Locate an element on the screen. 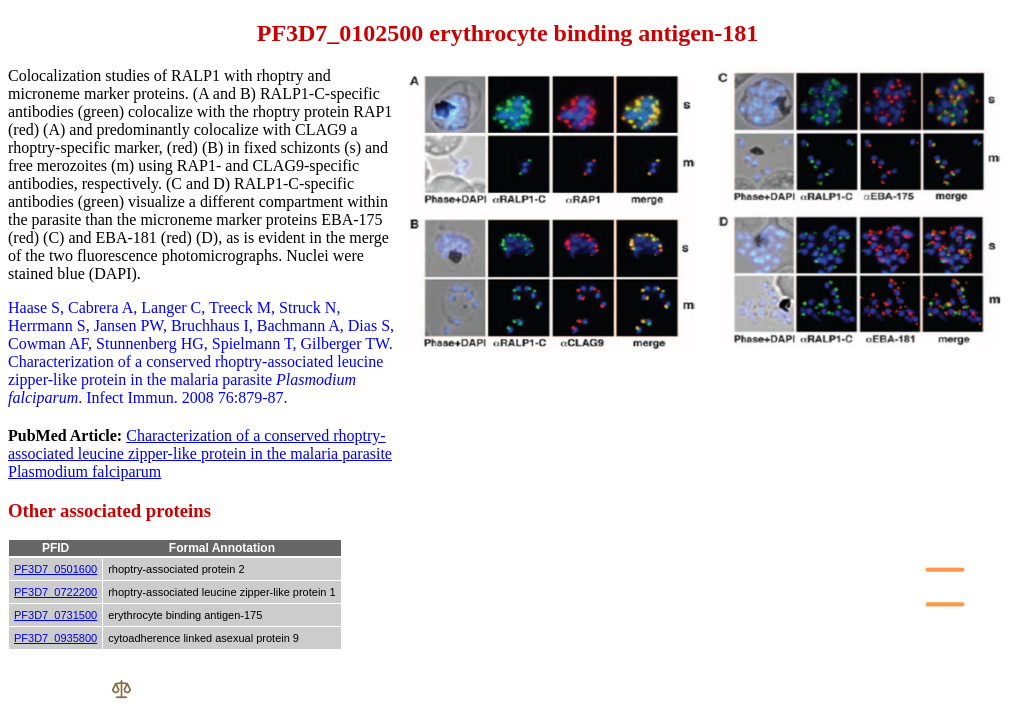  access comparison or weighing features is located at coordinates (121, 689).